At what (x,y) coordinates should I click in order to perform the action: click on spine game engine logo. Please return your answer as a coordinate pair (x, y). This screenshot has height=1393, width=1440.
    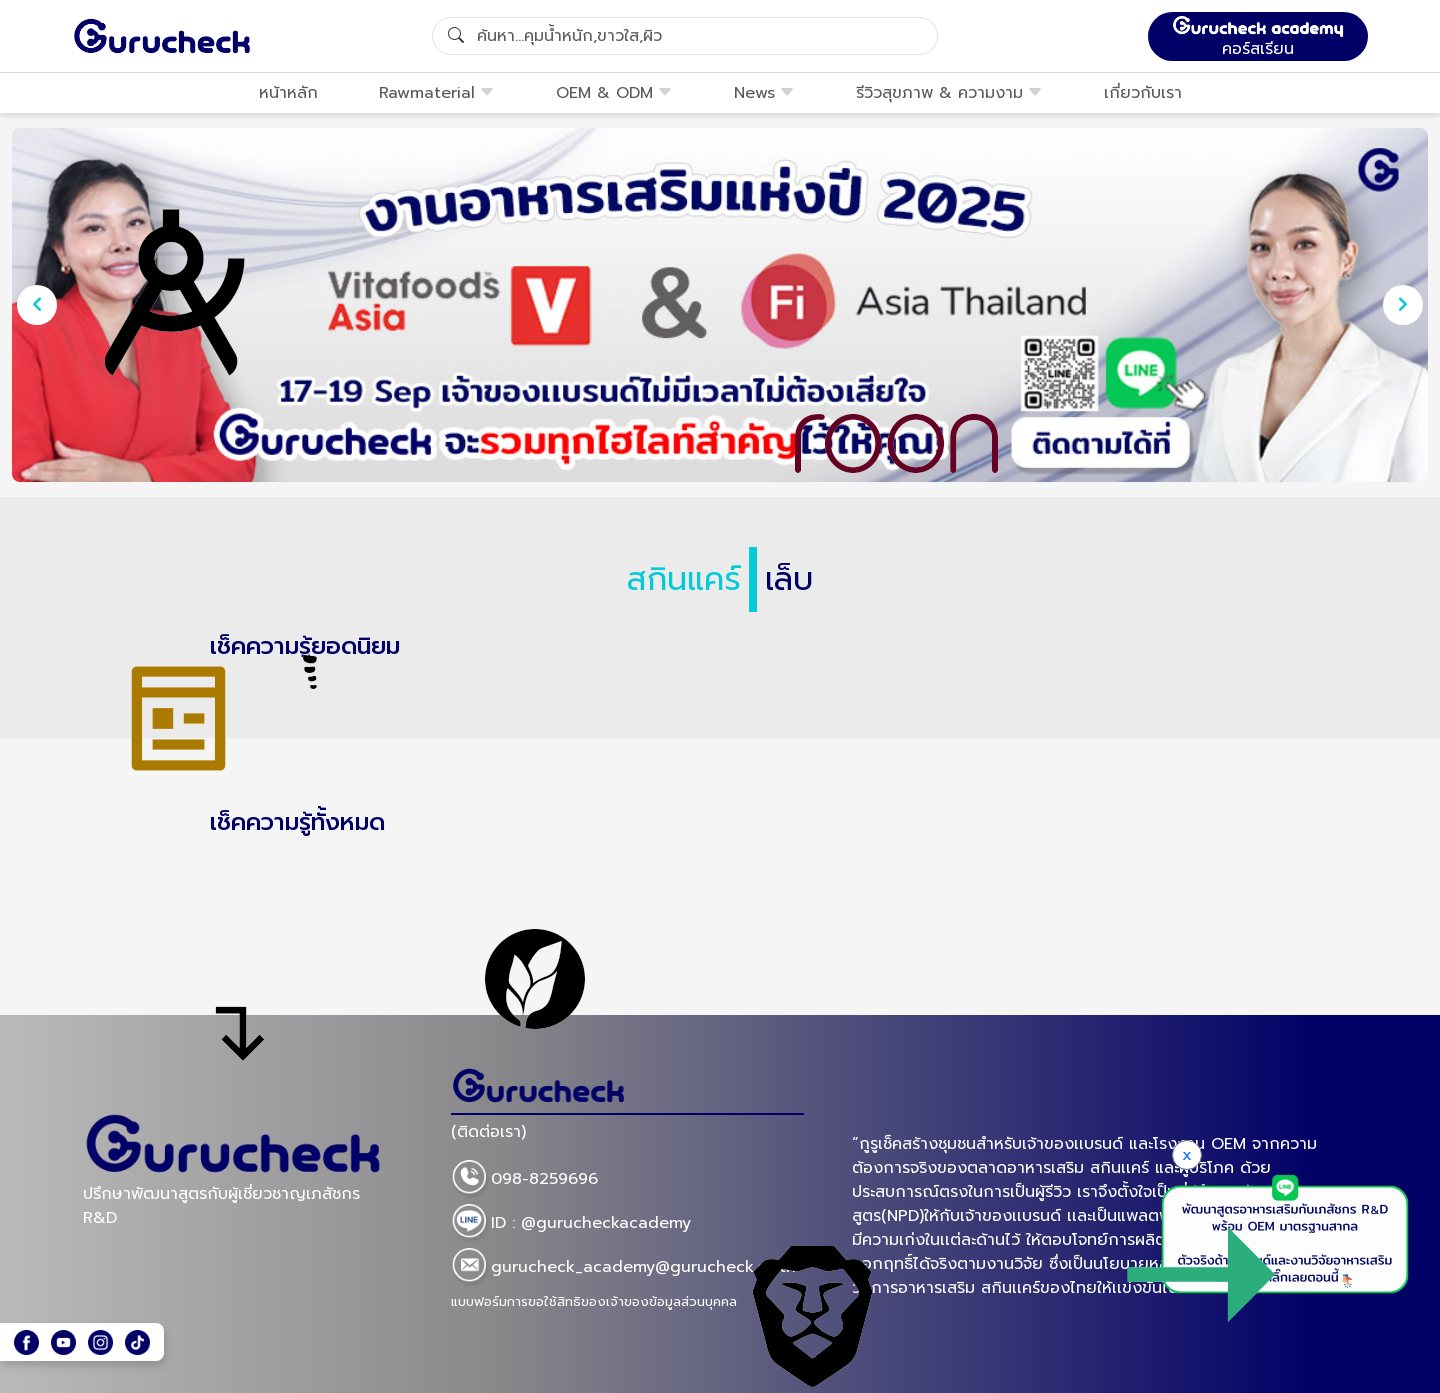
    Looking at the image, I should click on (310, 672).